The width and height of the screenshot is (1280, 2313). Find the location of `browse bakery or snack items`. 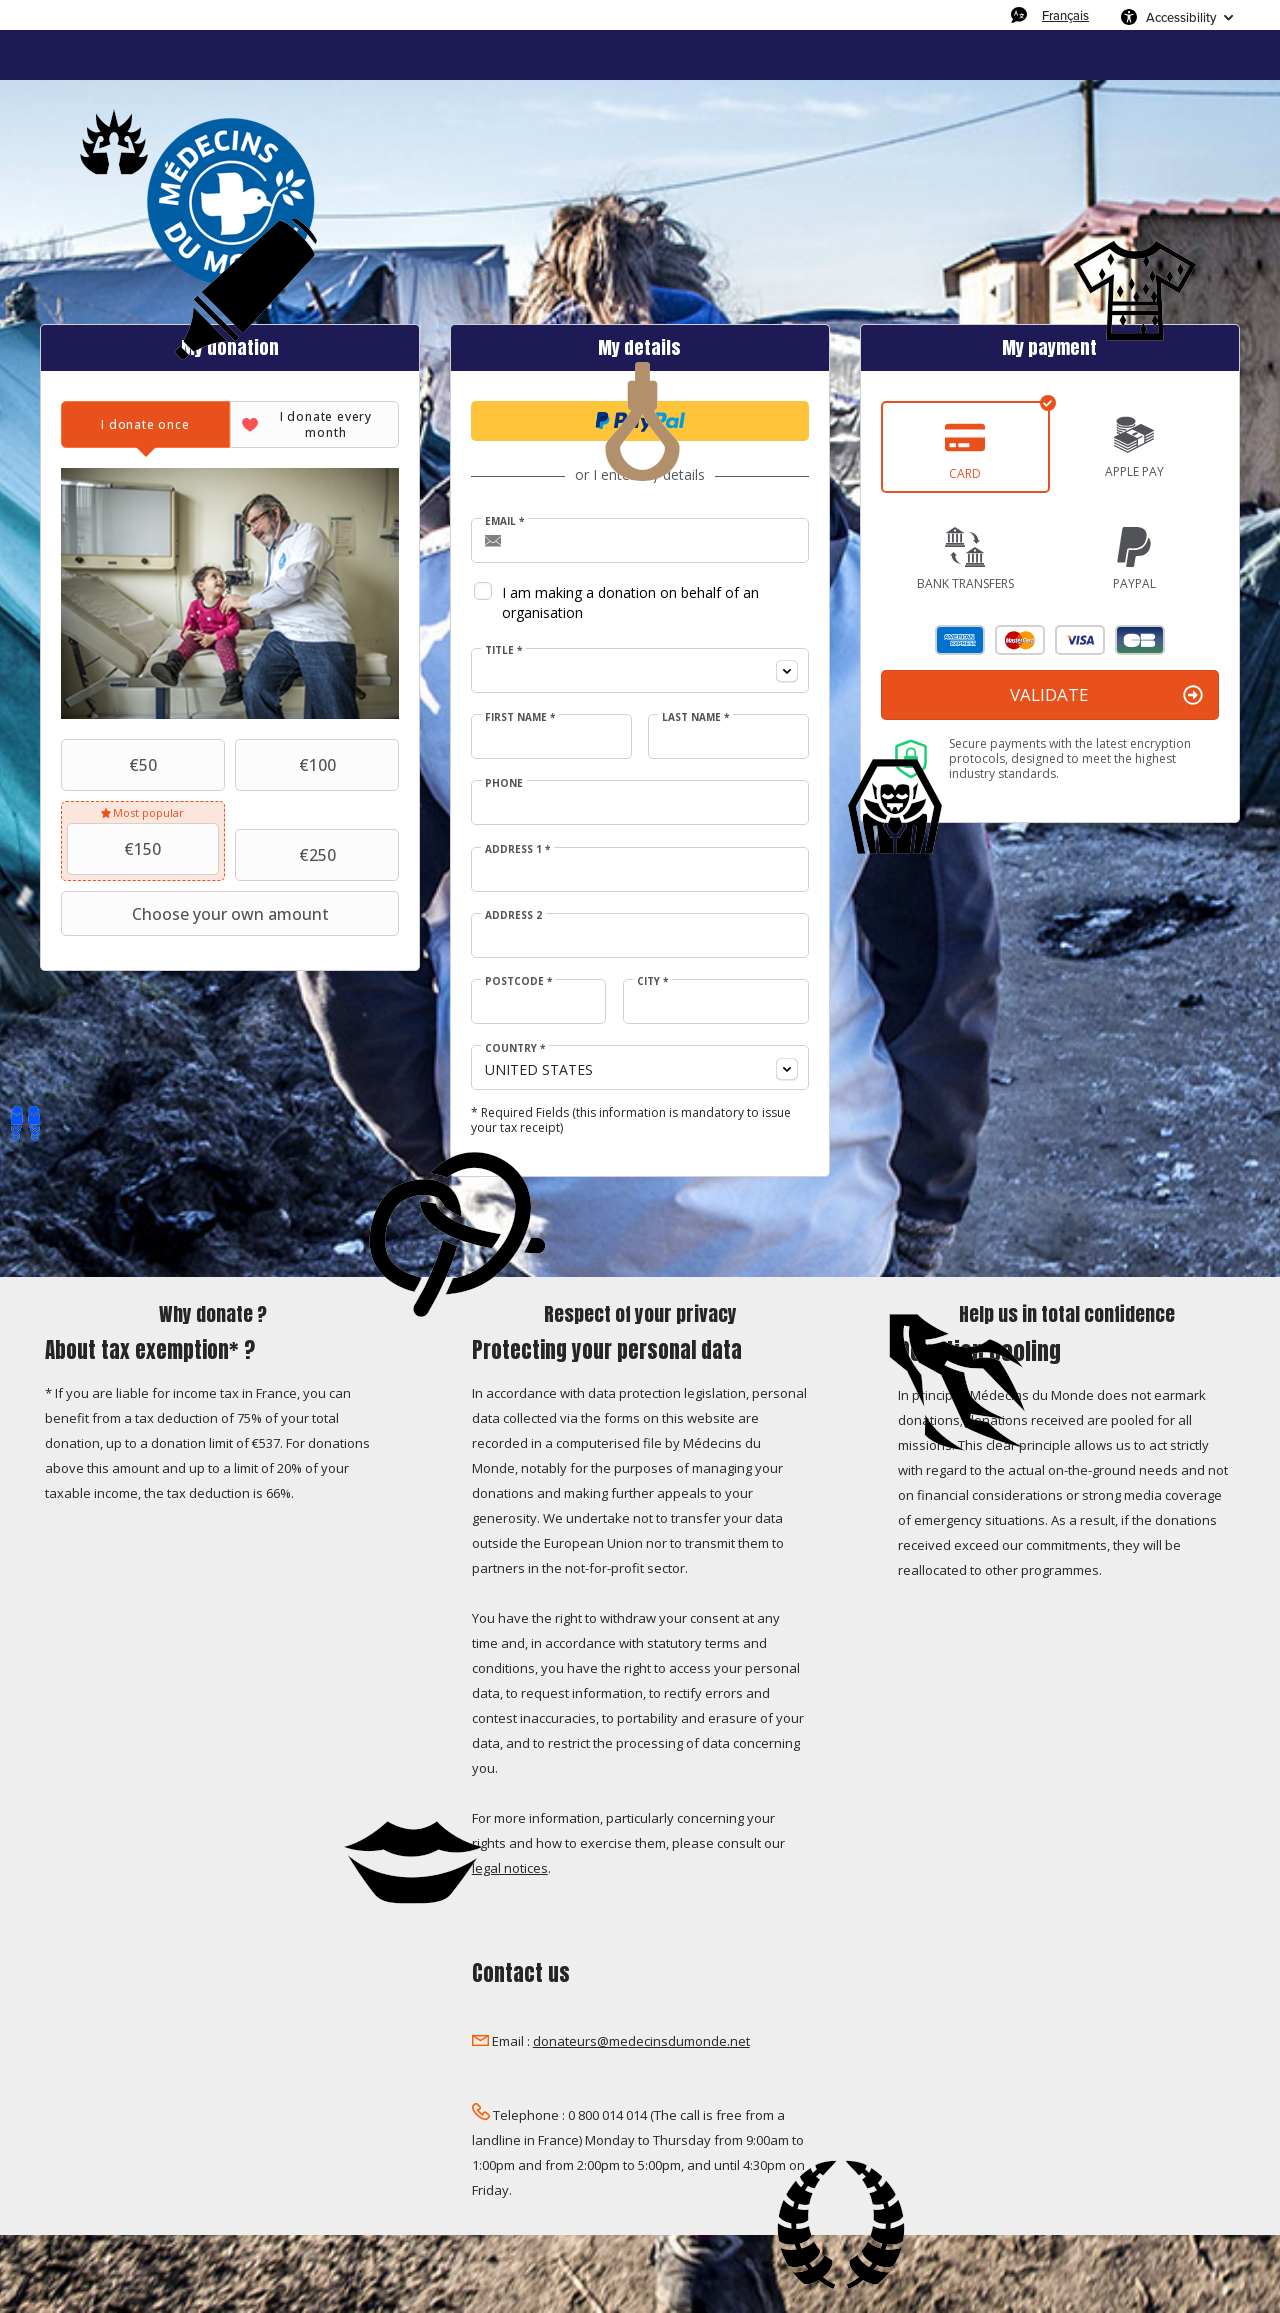

browse bakery or snack items is located at coordinates (457, 1234).